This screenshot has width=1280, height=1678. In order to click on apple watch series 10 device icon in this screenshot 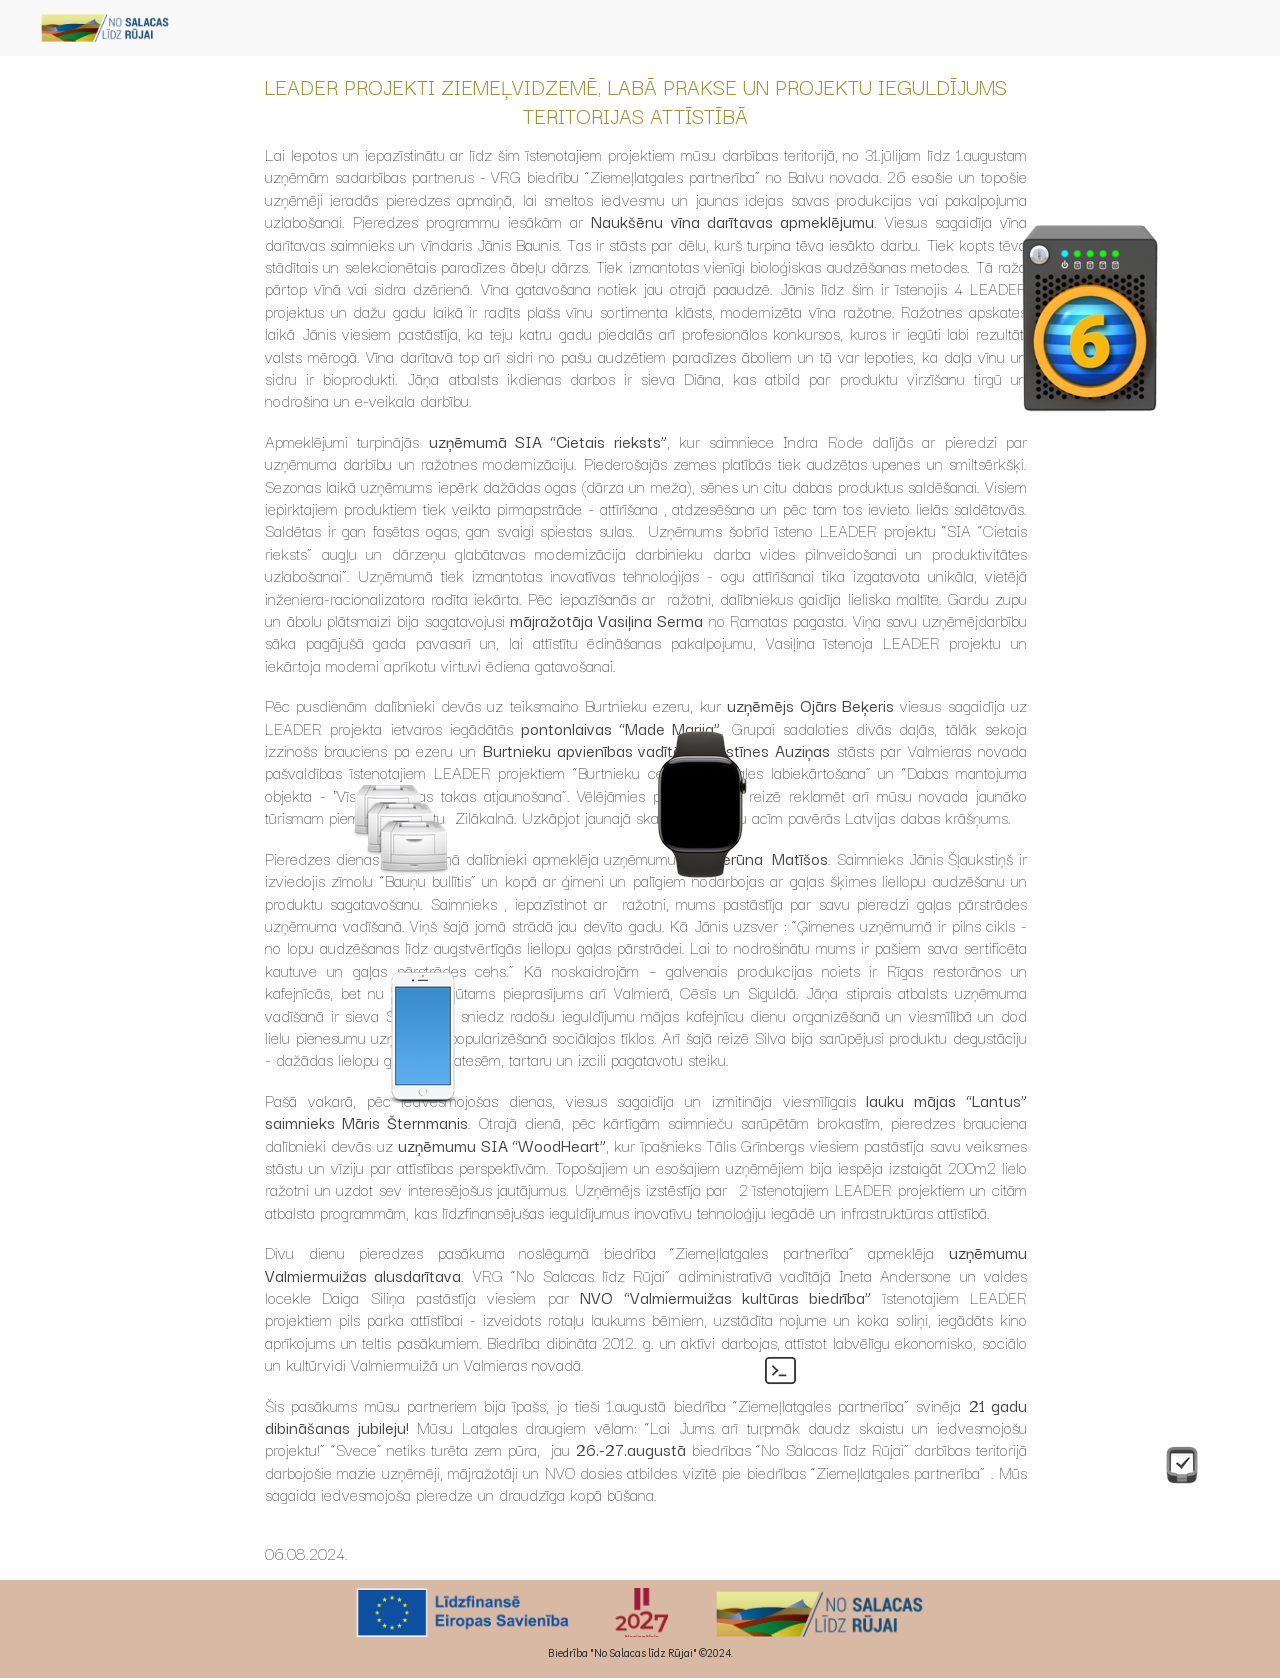, I will do `click(700, 804)`.